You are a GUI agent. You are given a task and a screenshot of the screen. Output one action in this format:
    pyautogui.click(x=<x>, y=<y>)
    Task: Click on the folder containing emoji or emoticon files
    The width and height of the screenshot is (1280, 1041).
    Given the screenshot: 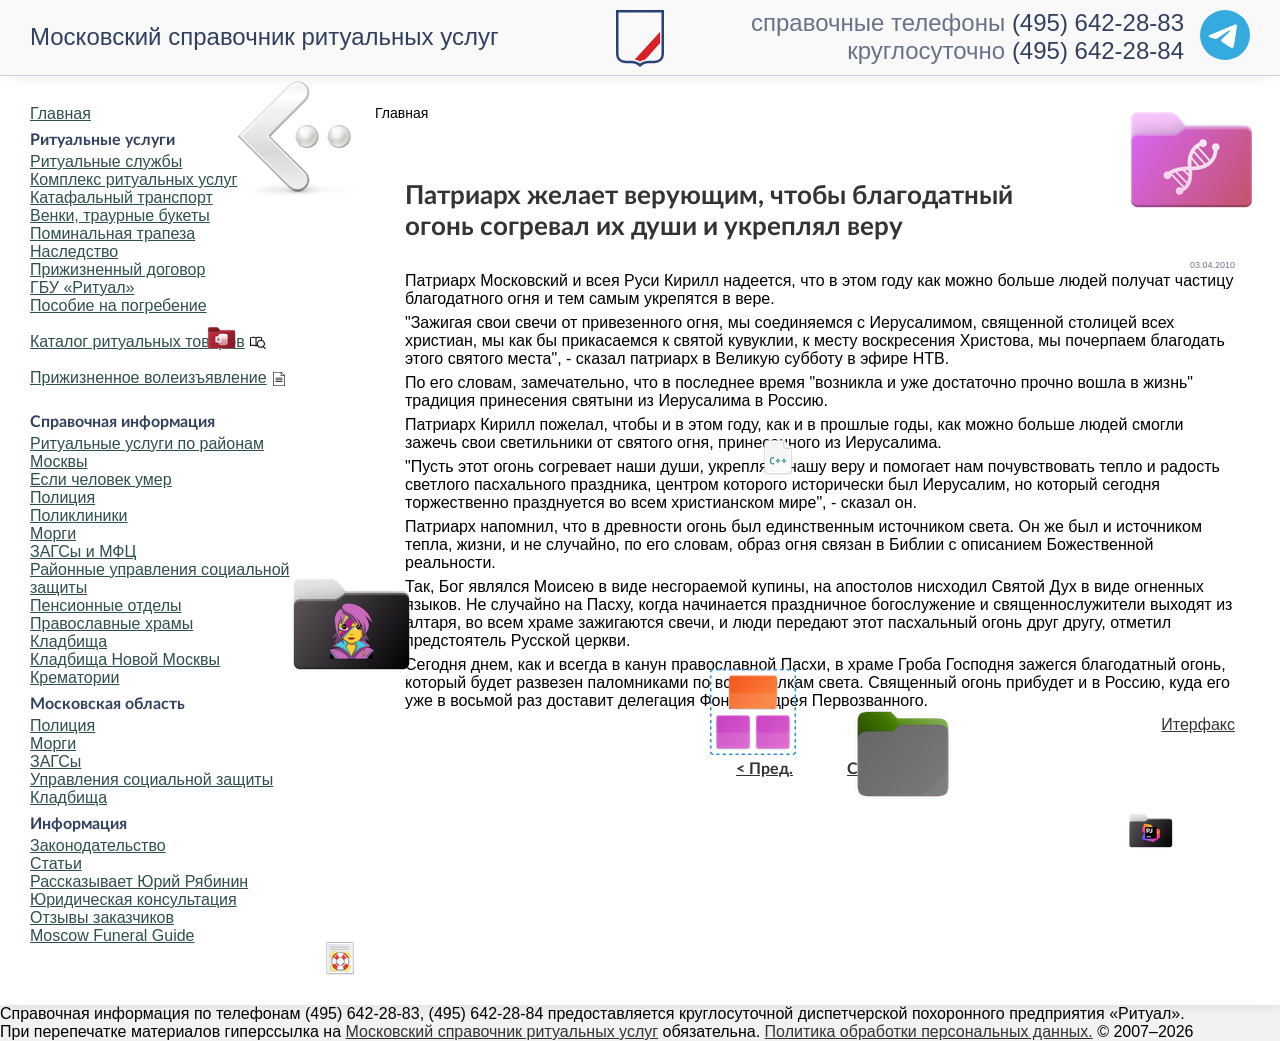 What is the action you would take?
    pyautogui.click(x=351, y=627)
    